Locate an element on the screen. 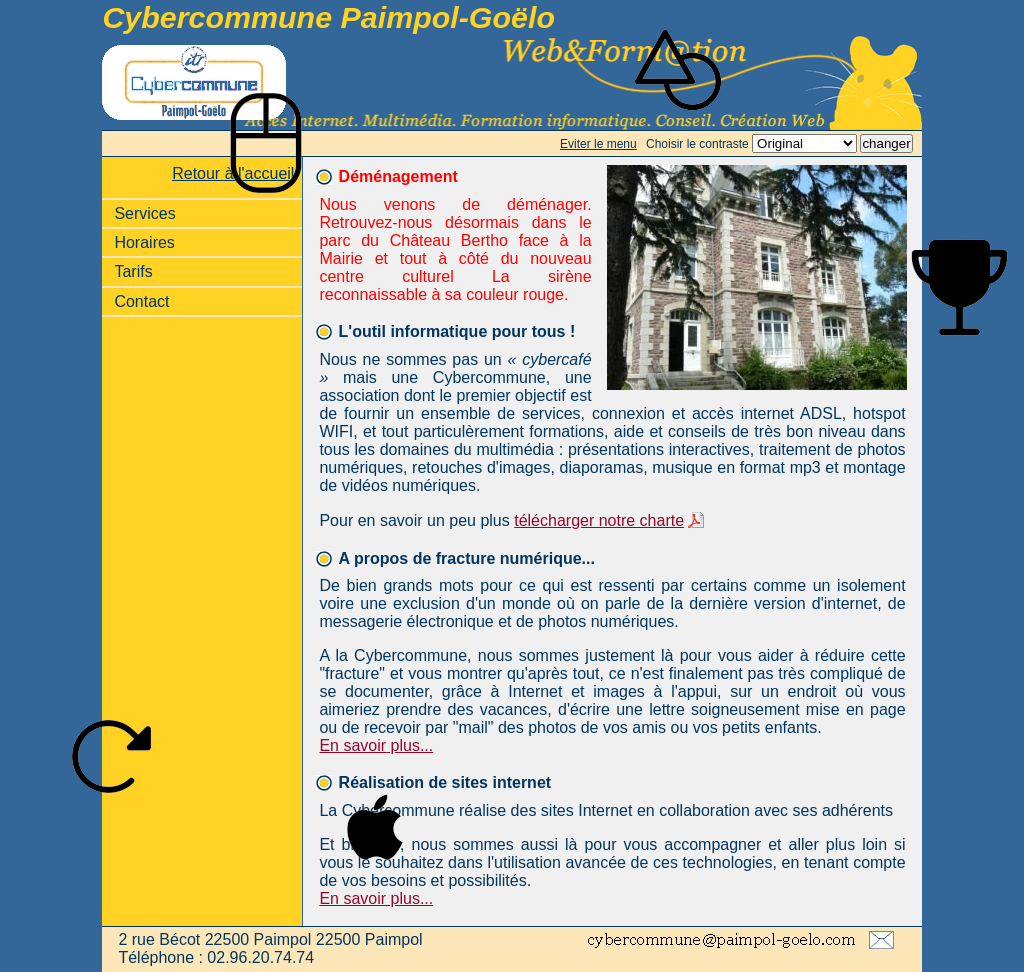 The width and height of the screenshot is (1024, 972). refresh or reload the current page is located at coordinates (108, 756).